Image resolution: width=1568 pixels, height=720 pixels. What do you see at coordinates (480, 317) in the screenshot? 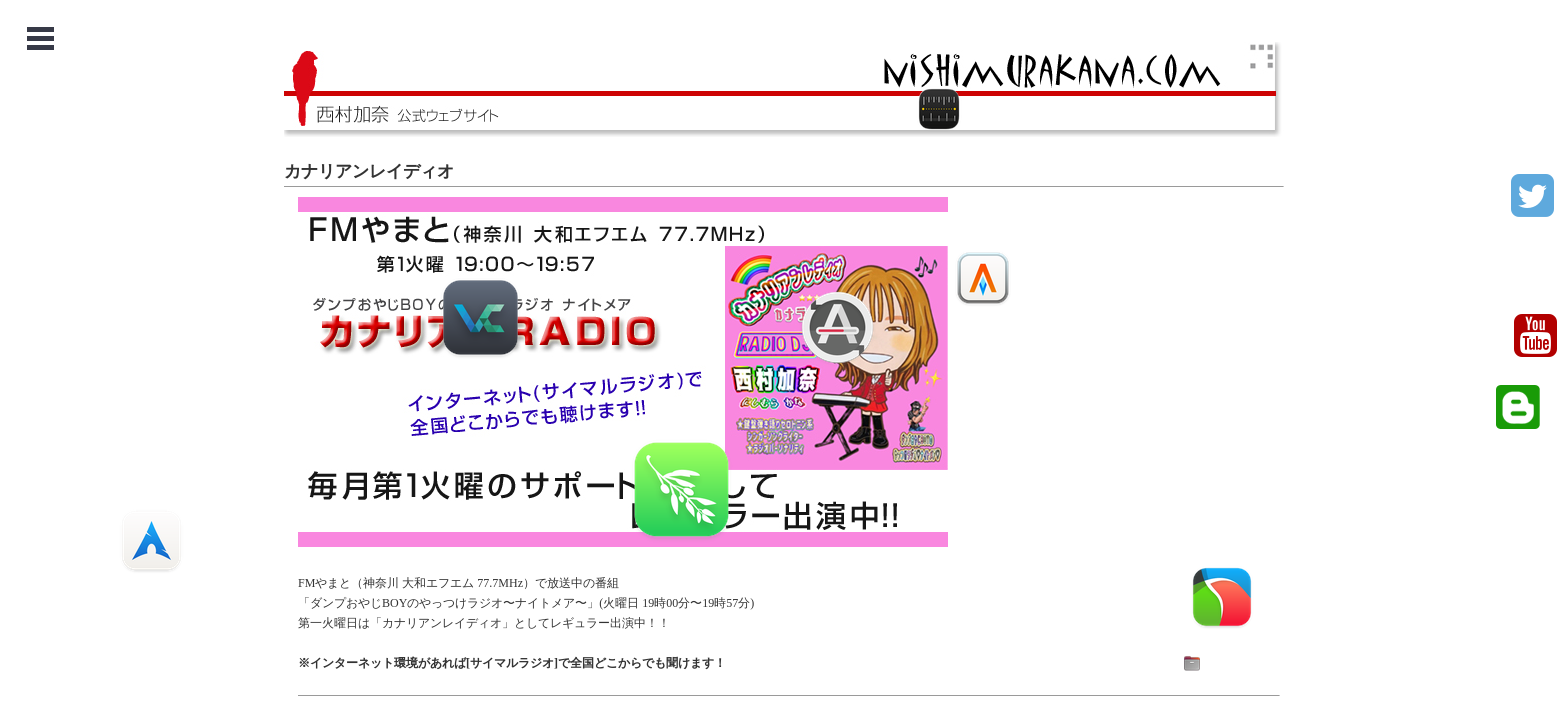
I see `open veracrypt disk encryption app` at bounding box center [480, 317].